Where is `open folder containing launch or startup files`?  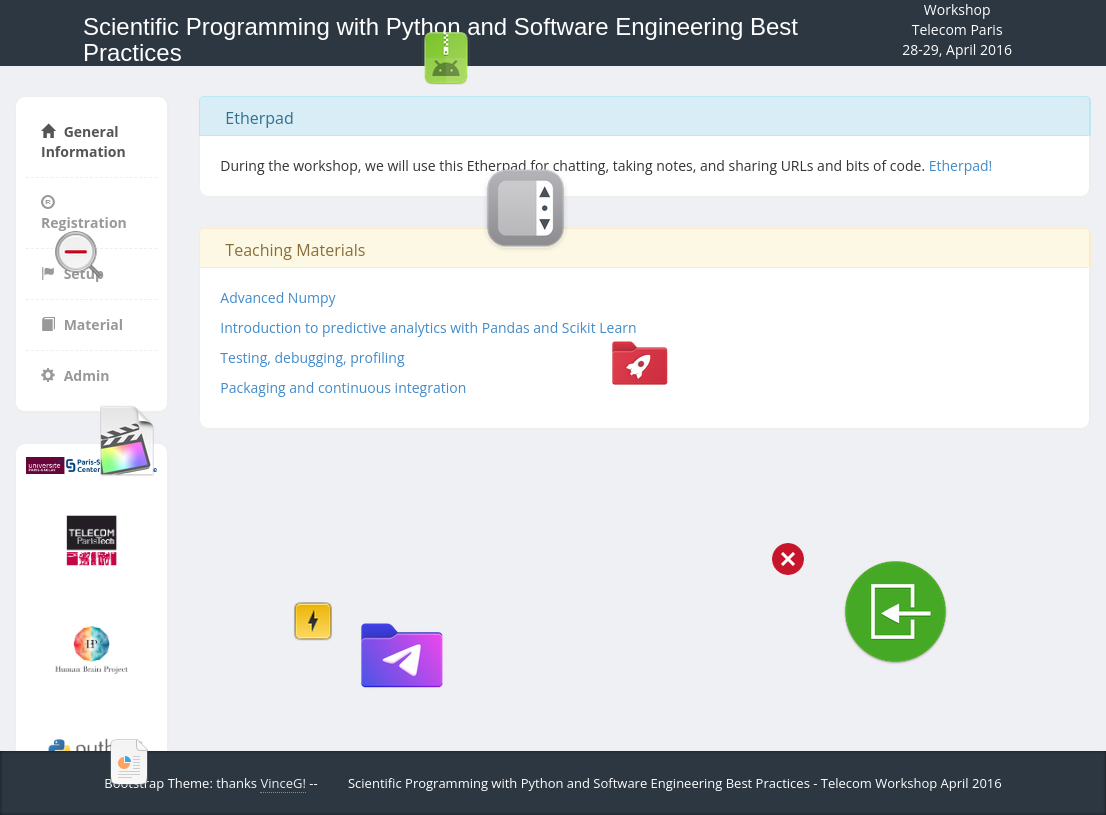 open folder containing launch or startup files is located at coordinates (639, 364).